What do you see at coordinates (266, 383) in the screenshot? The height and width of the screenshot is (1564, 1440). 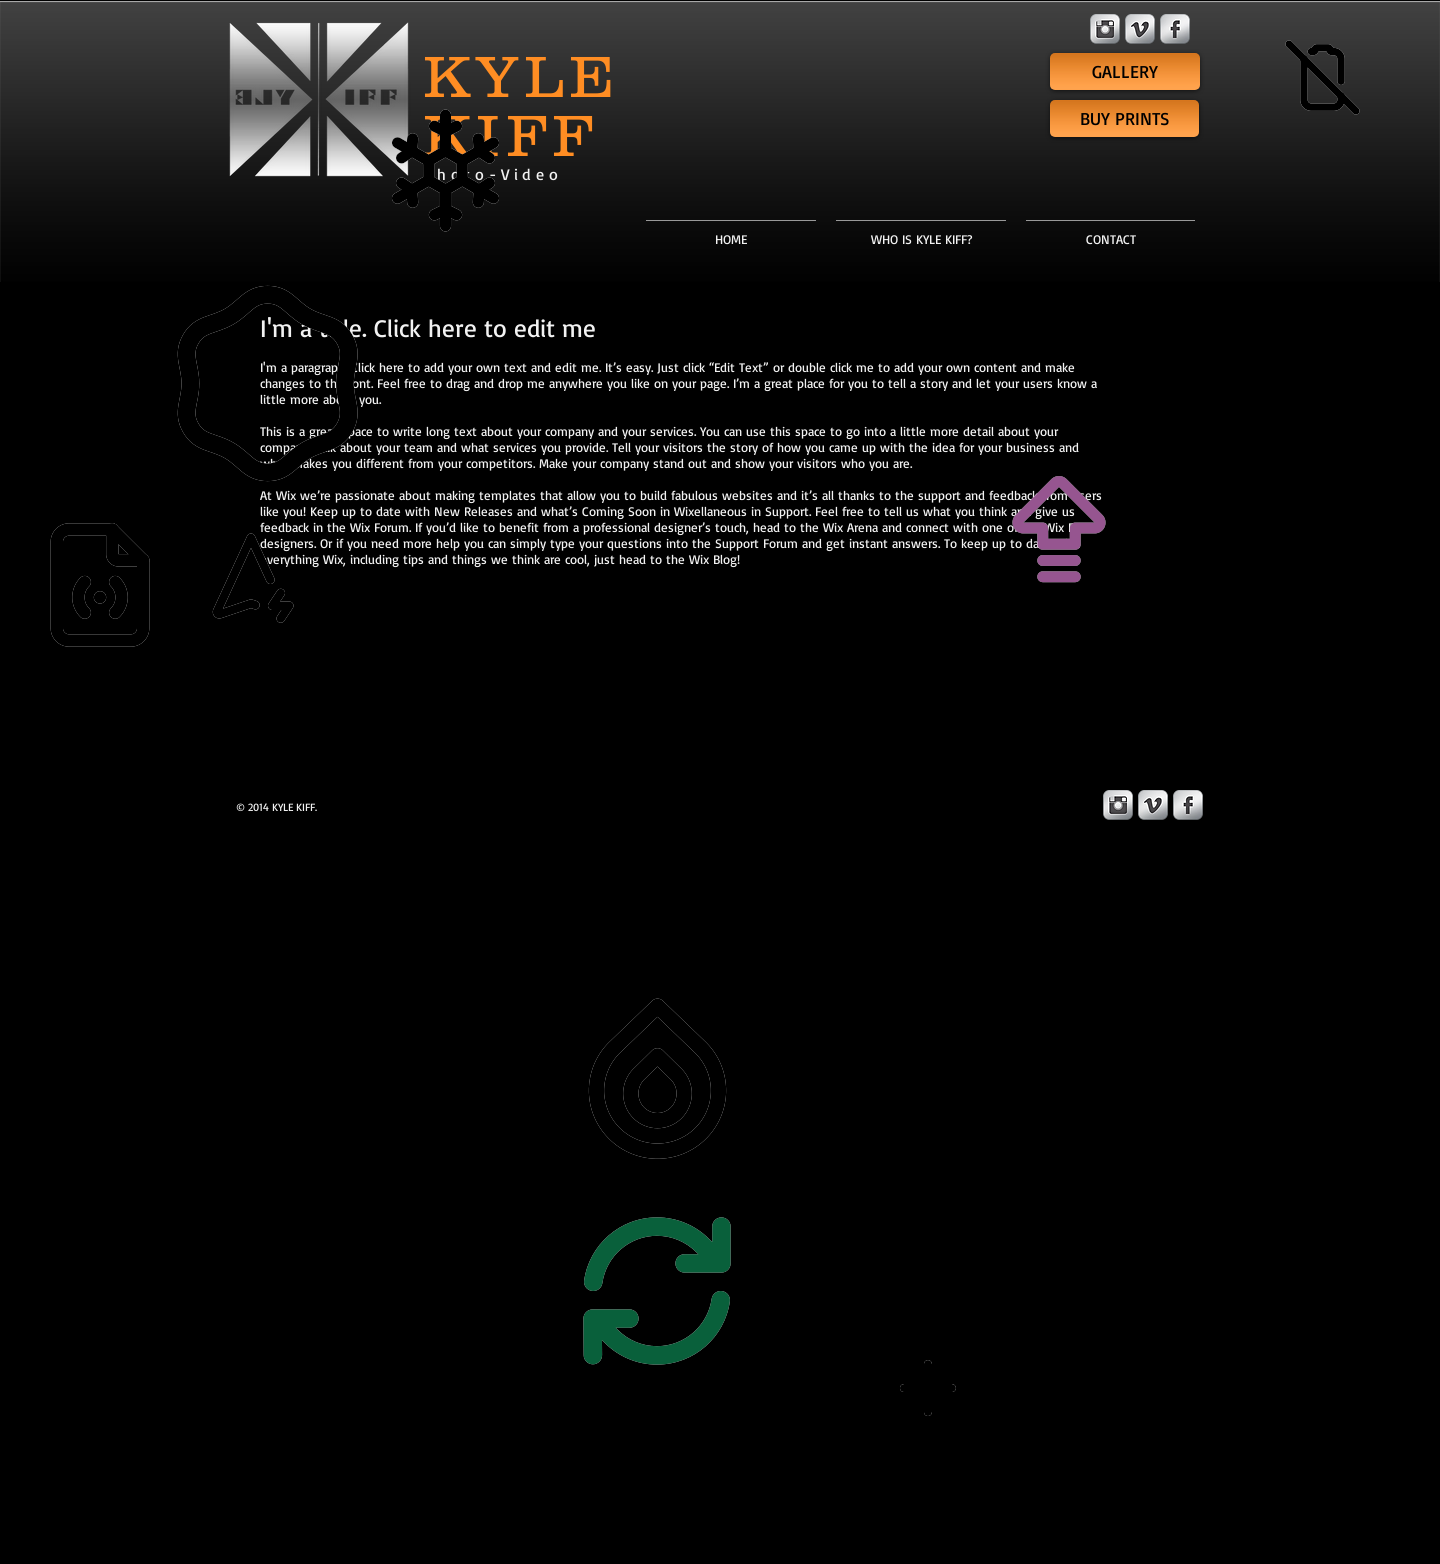 I see `link to Cake social media platform` at bounding box center [266, 383].